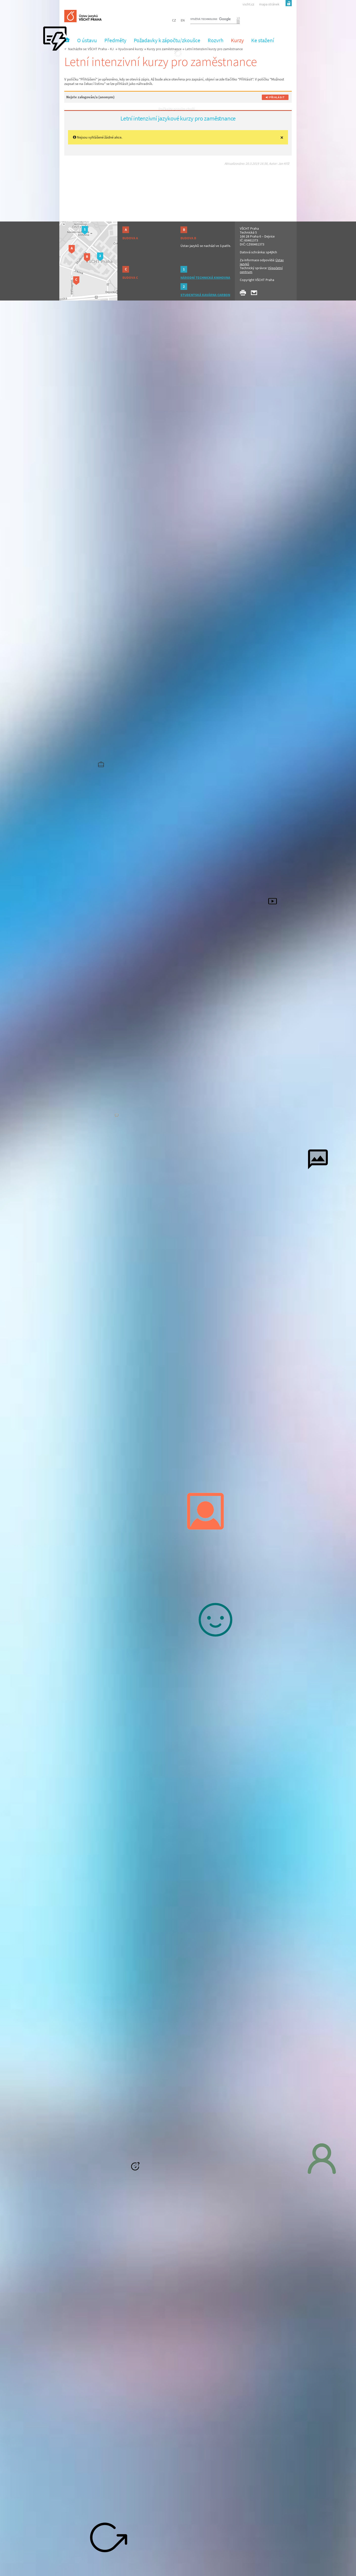 Image resolution: width=356 pixels, height=2576 pixels. I want to click on add an emoji or reaction, so click(215, 1620).